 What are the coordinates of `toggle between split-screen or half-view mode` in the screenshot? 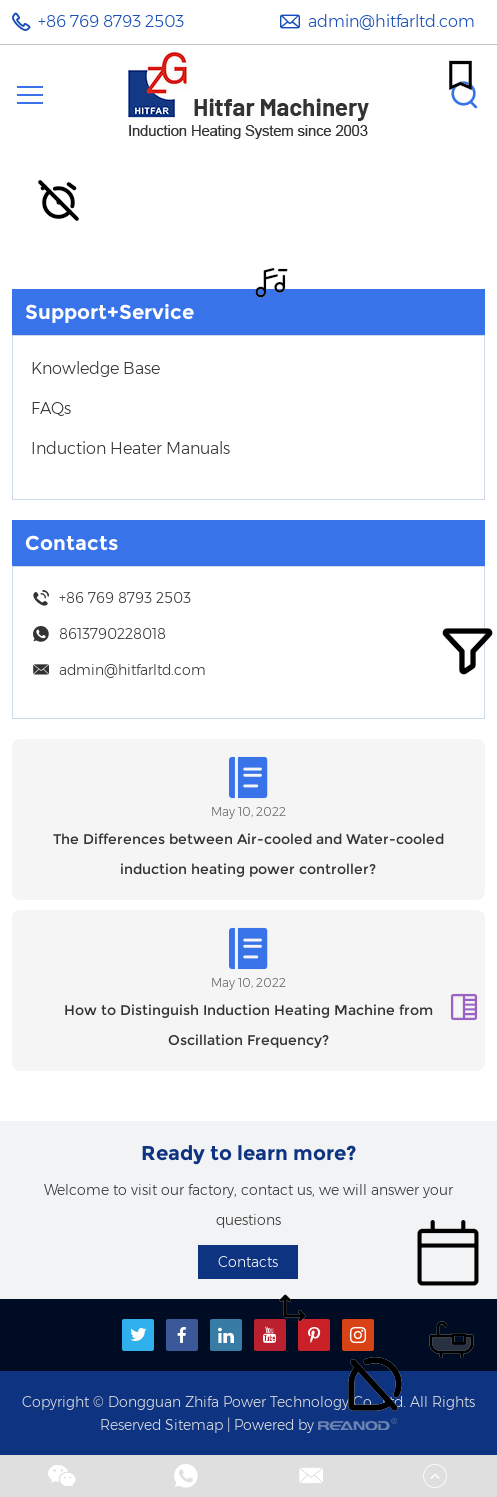 It's located at (464, 1007).